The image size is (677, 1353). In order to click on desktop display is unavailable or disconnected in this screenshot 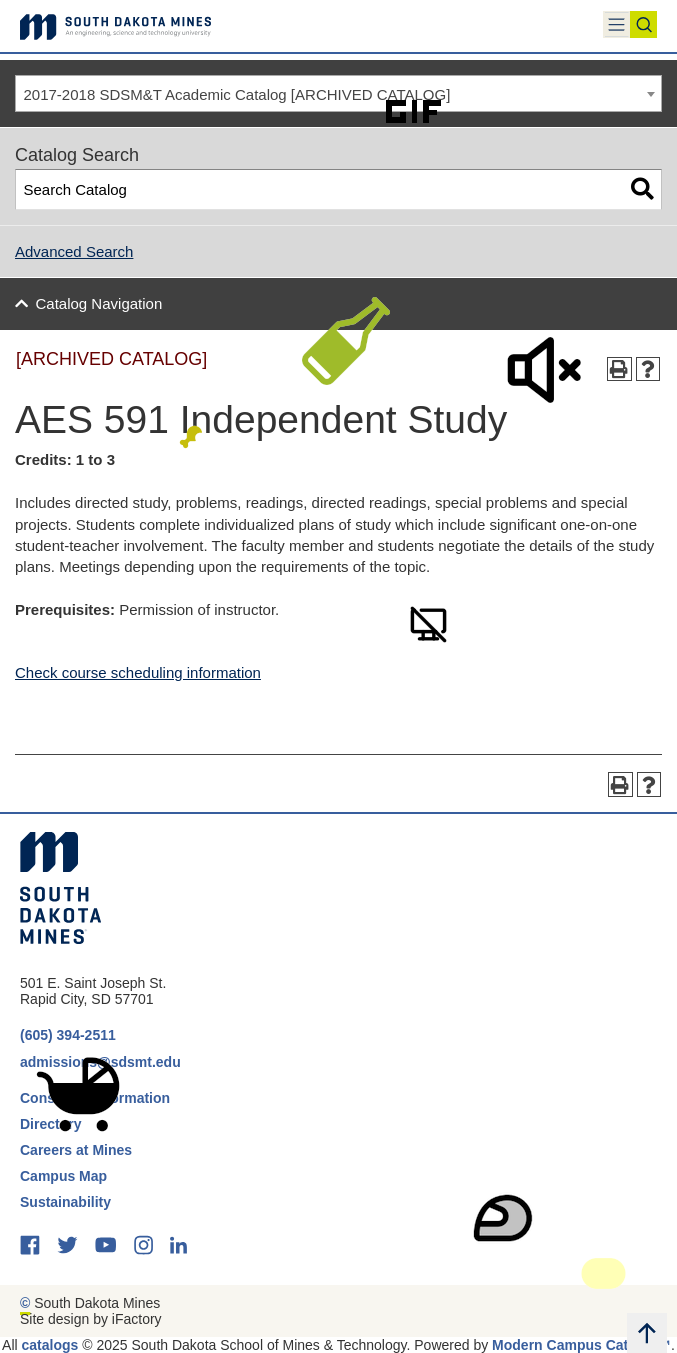, I will do `click(428, 624)`.